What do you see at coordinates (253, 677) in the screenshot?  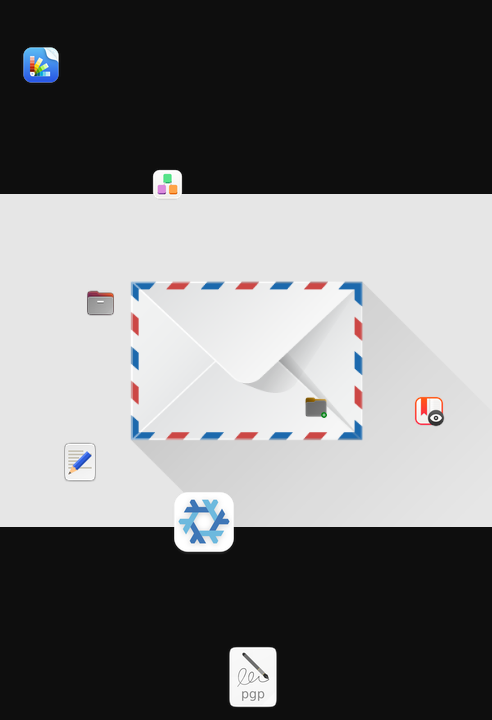 I see `a PGP digital signature file` at bounding box center [253, 677].